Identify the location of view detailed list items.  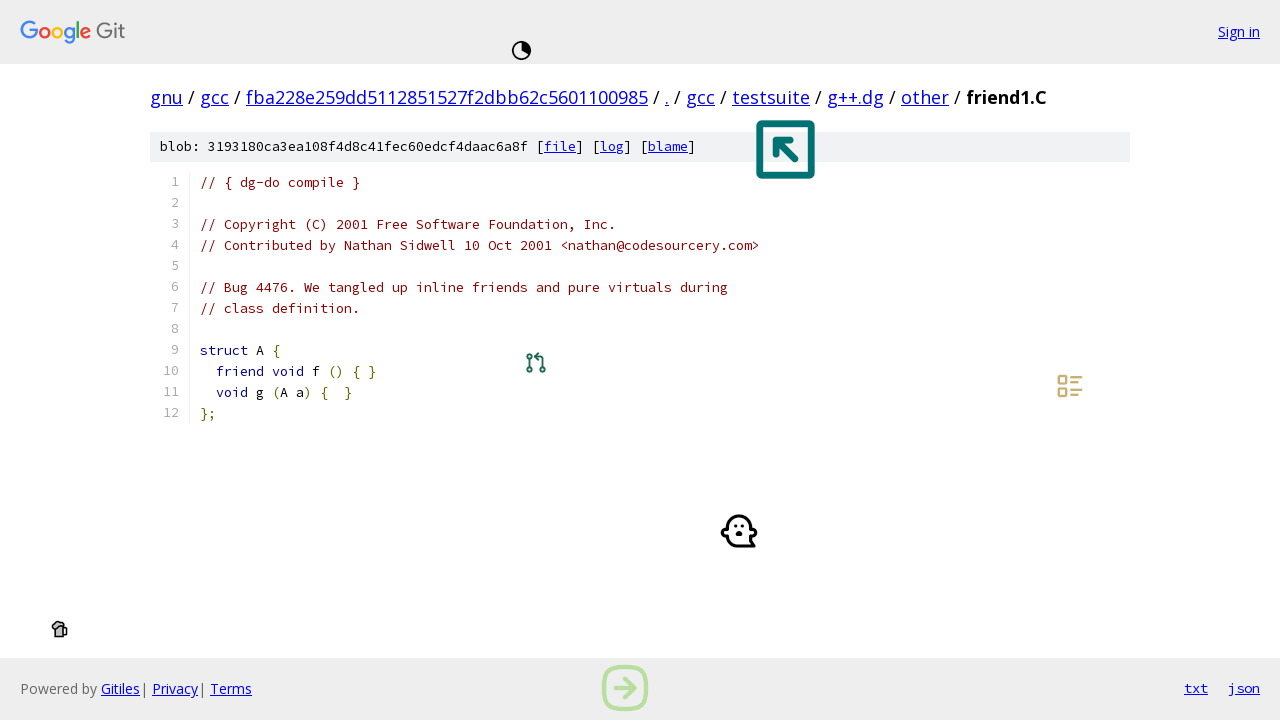
(1070, 386).